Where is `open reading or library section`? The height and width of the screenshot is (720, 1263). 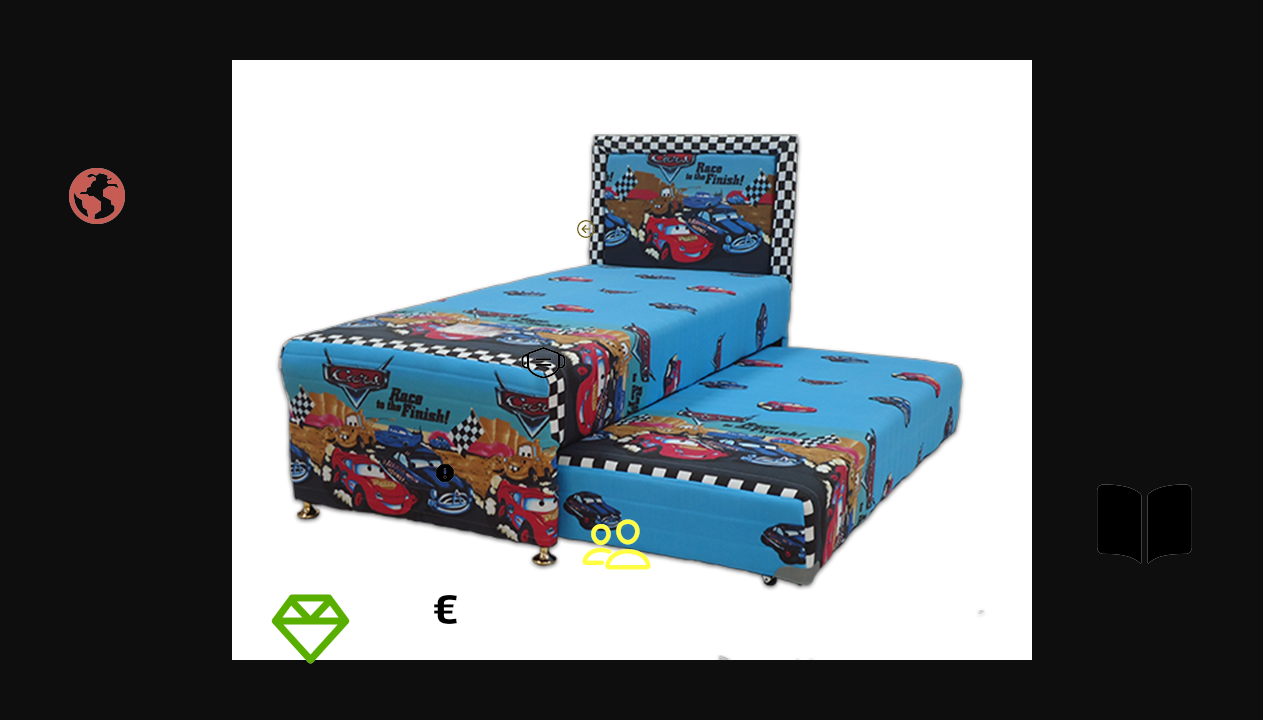
open reading or library section is located at coordinates (1144, 525).